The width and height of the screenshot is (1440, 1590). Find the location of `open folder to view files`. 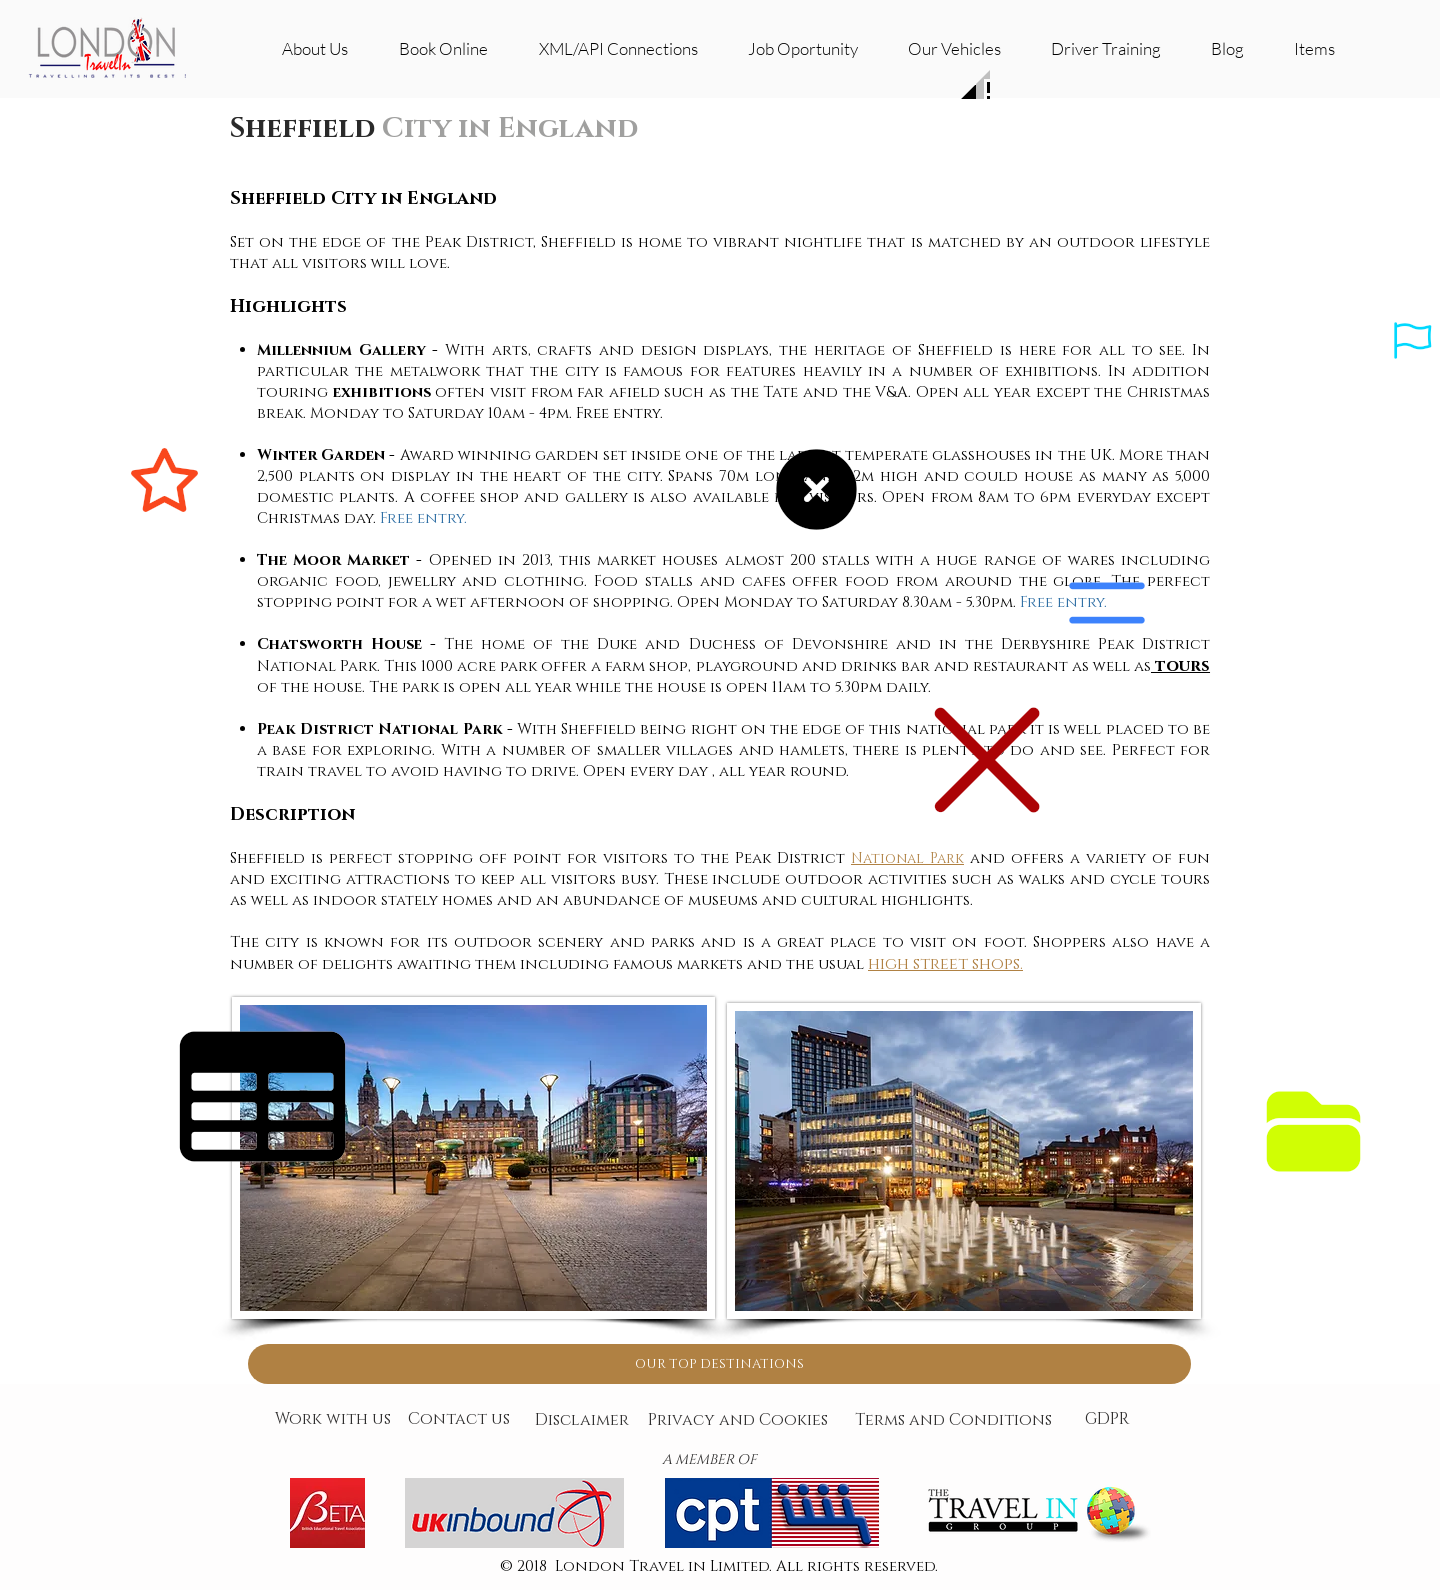

open folder to view files is located at coordinates (1313, 1131).